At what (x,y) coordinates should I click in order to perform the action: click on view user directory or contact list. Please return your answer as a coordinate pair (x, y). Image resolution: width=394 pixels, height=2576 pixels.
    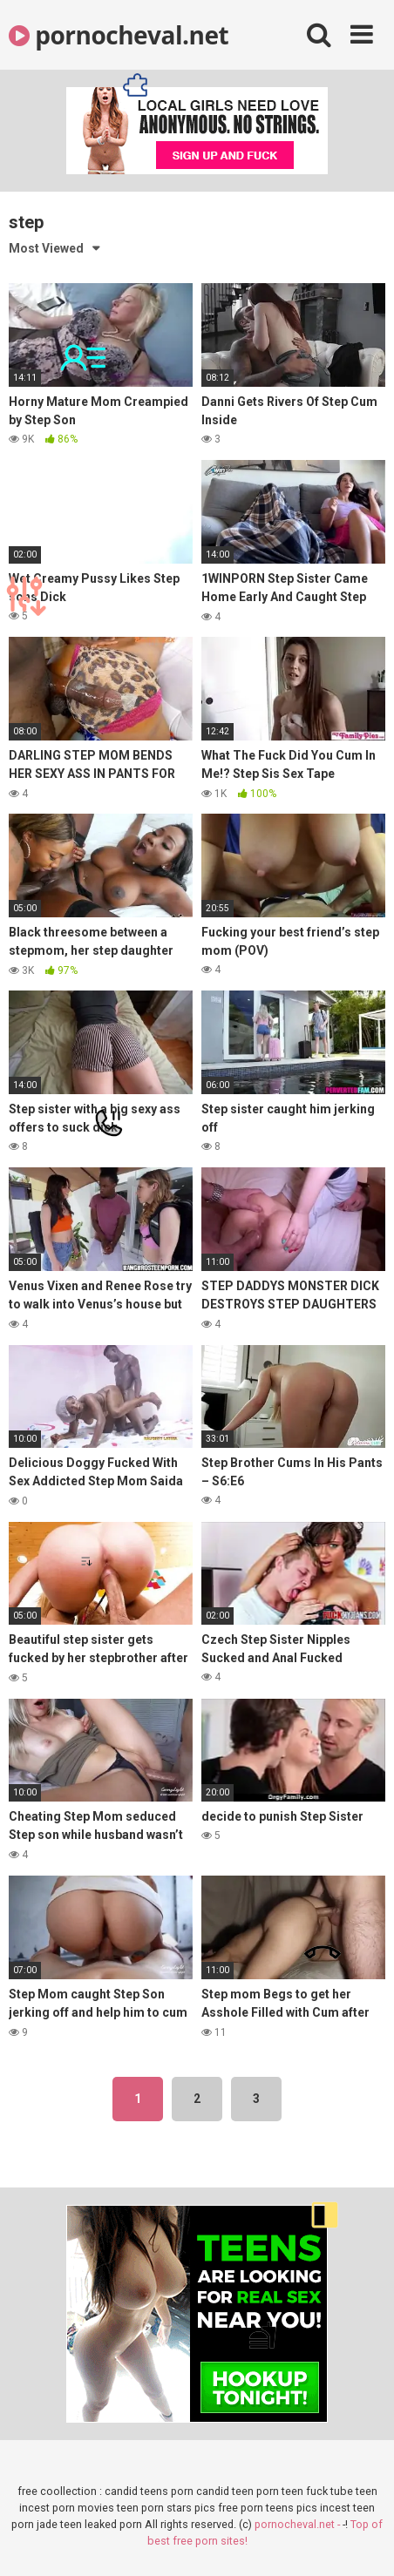
    Looking at the image, I should click on (82, 357).